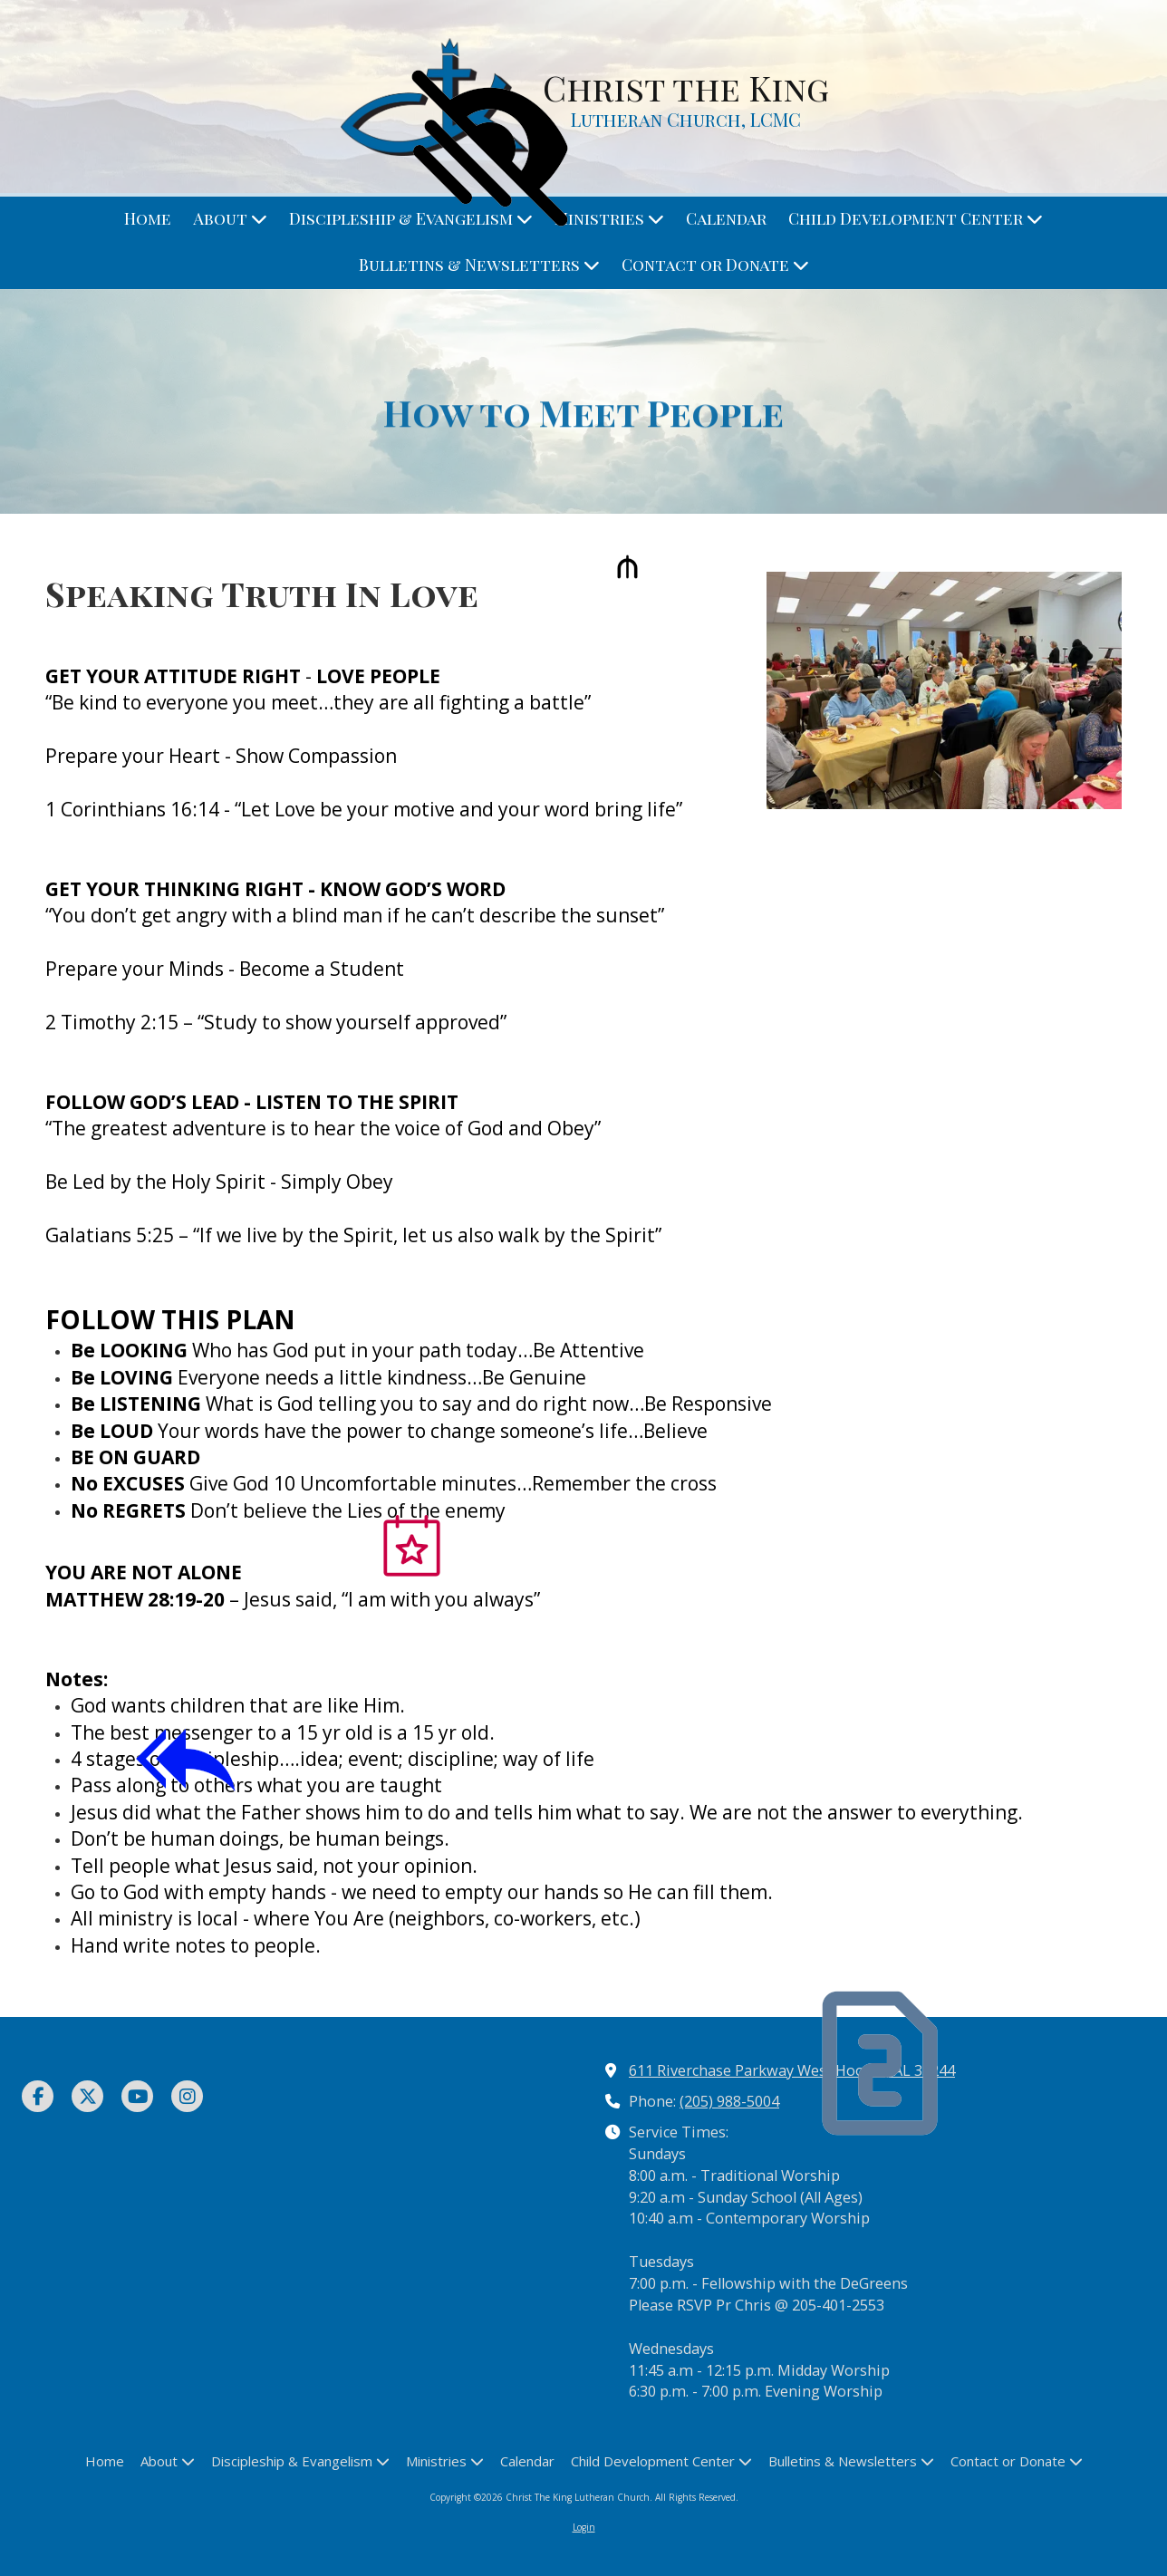 The image size is (1167, 2576). I want to click on view favorite or starred events, so click(411, 1548).